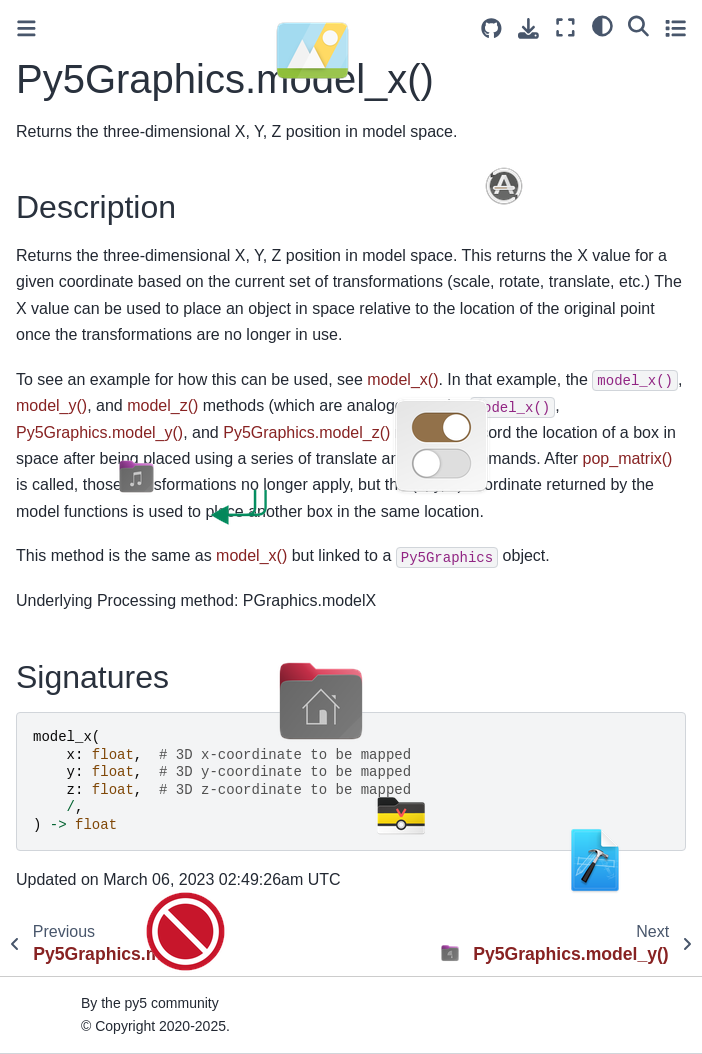 The image size is (702, 1054). Describe the element at coordinates (185, 931) in the screenshot. I see `delete or remove selected item` at that location.